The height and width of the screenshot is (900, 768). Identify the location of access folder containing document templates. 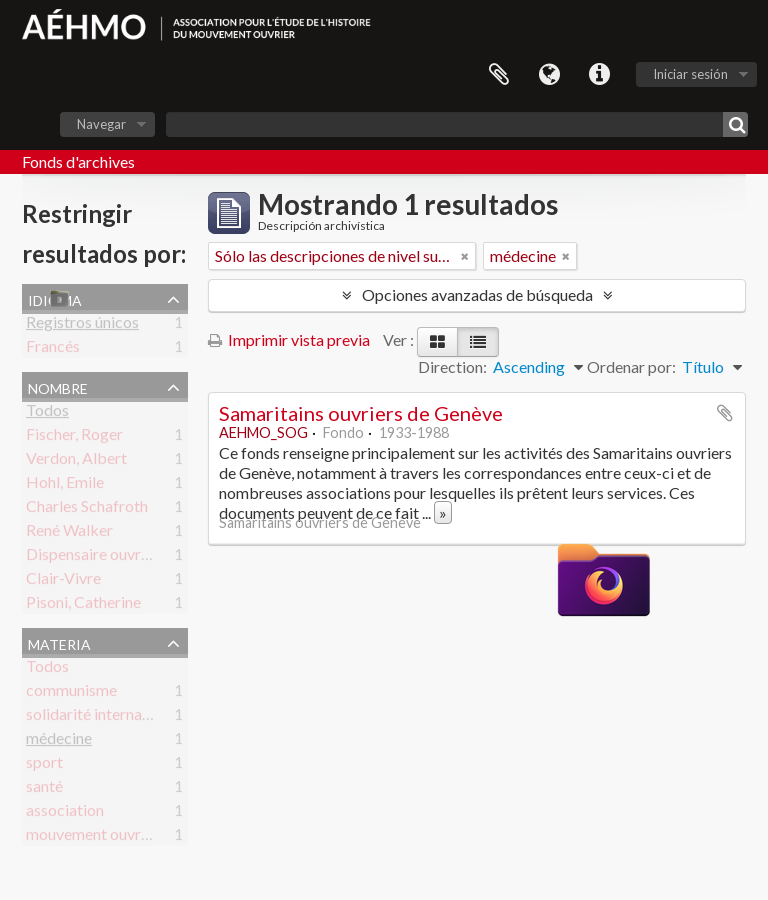
(59, 298).